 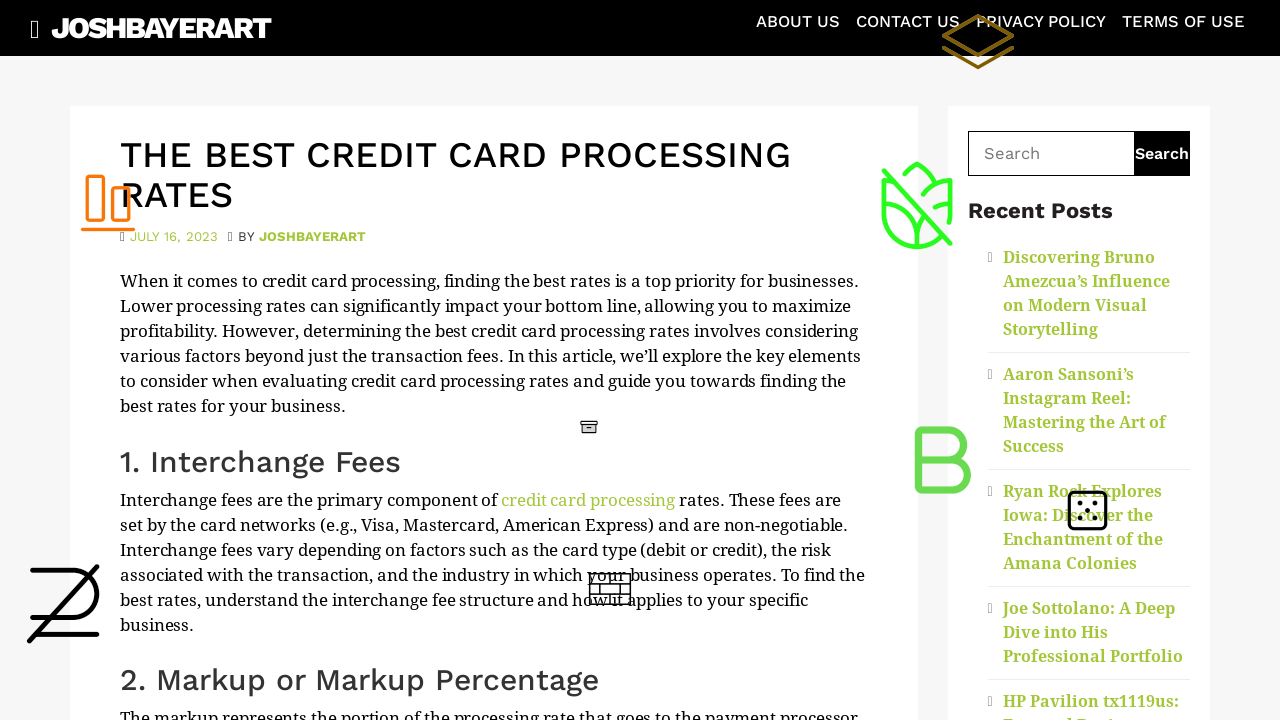 I want to click on archive selected items, so click(x=589, y=427).